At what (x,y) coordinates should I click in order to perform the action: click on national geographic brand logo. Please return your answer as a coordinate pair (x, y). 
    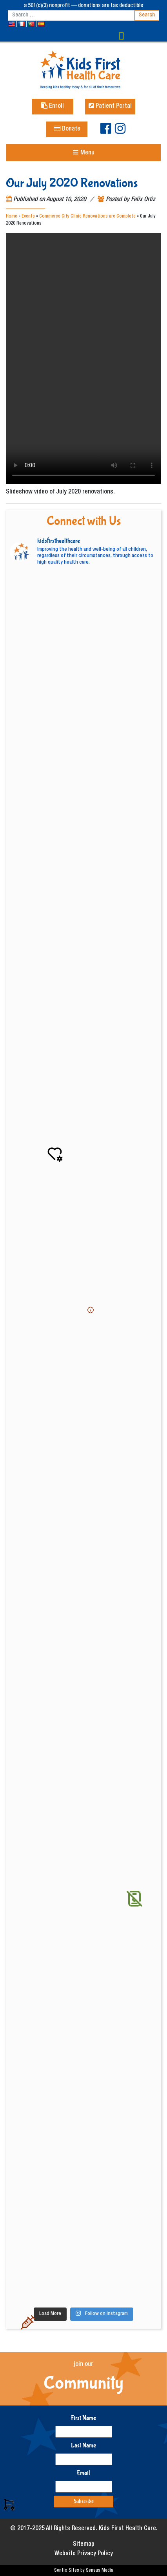
    Looking at the image, I should click on (121, 36).